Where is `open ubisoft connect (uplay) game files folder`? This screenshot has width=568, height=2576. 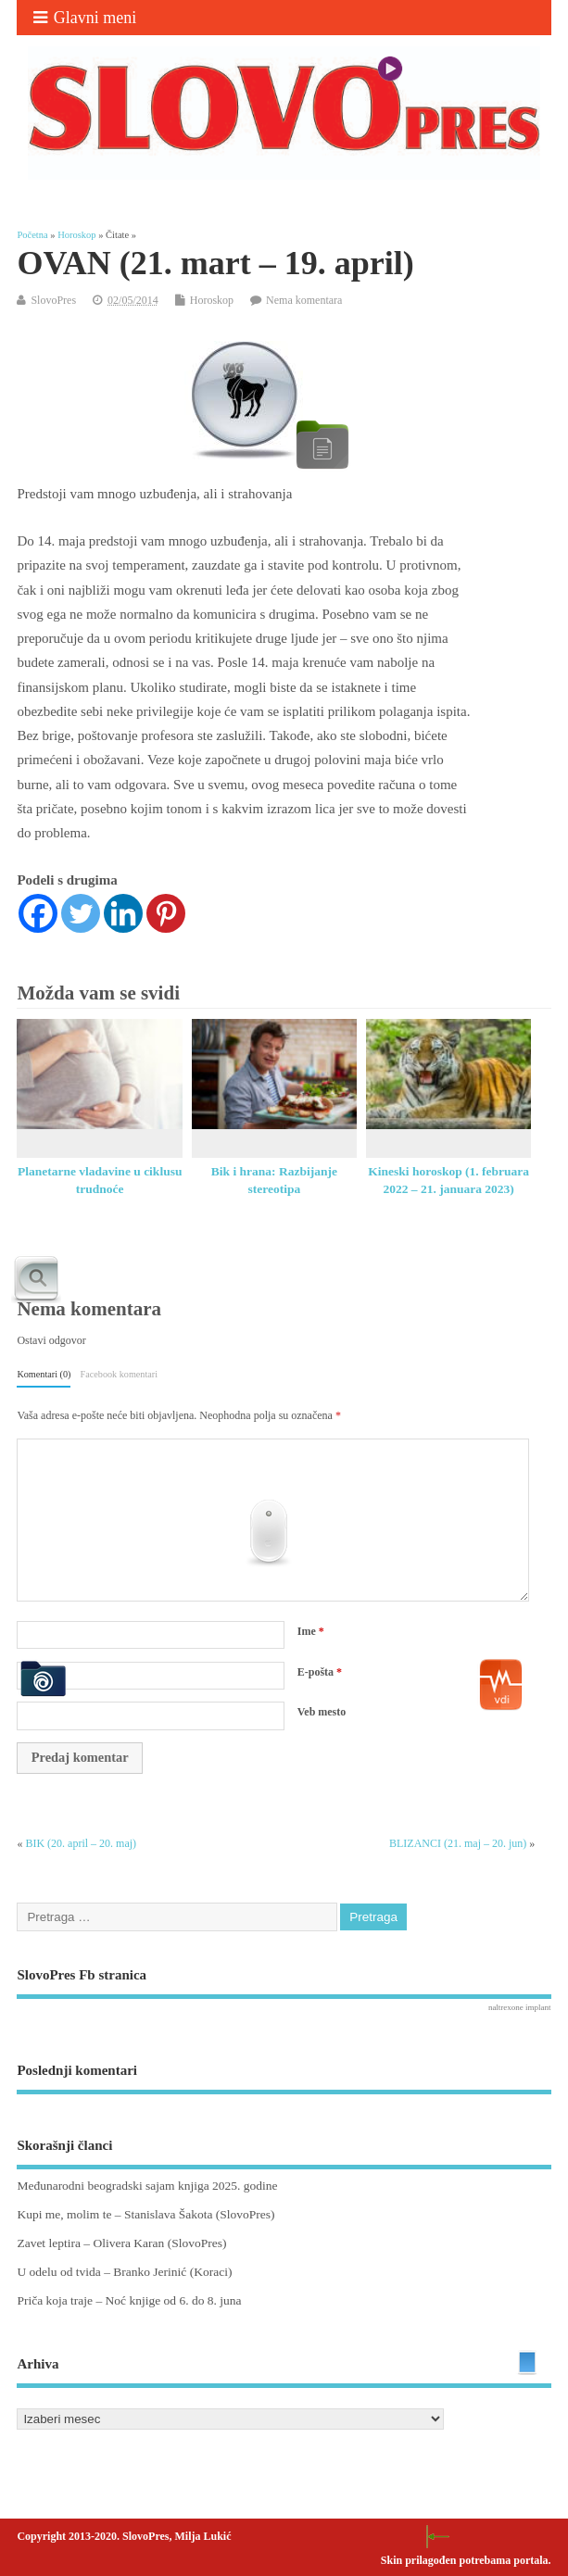
open ubisoft connect (uplay) game files folder is located at coordinates (43, 1679).